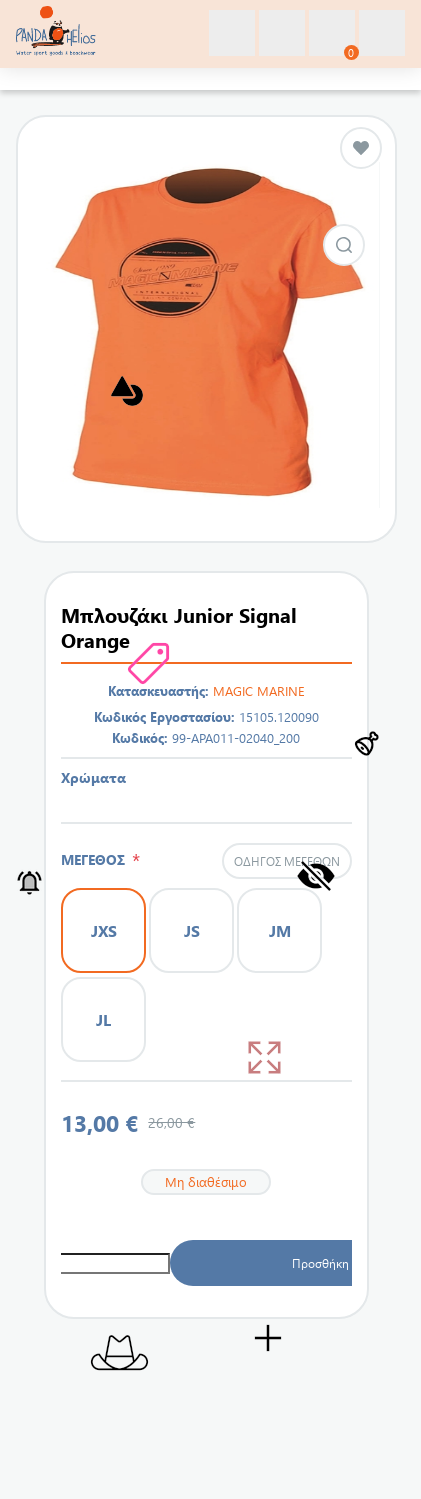 This screenshot has width=421, height=1499. What do you see at coordinates (29, 882) in the screenshot?
I see `indicates active or incoming notifications` at bounding box center [29, 882].